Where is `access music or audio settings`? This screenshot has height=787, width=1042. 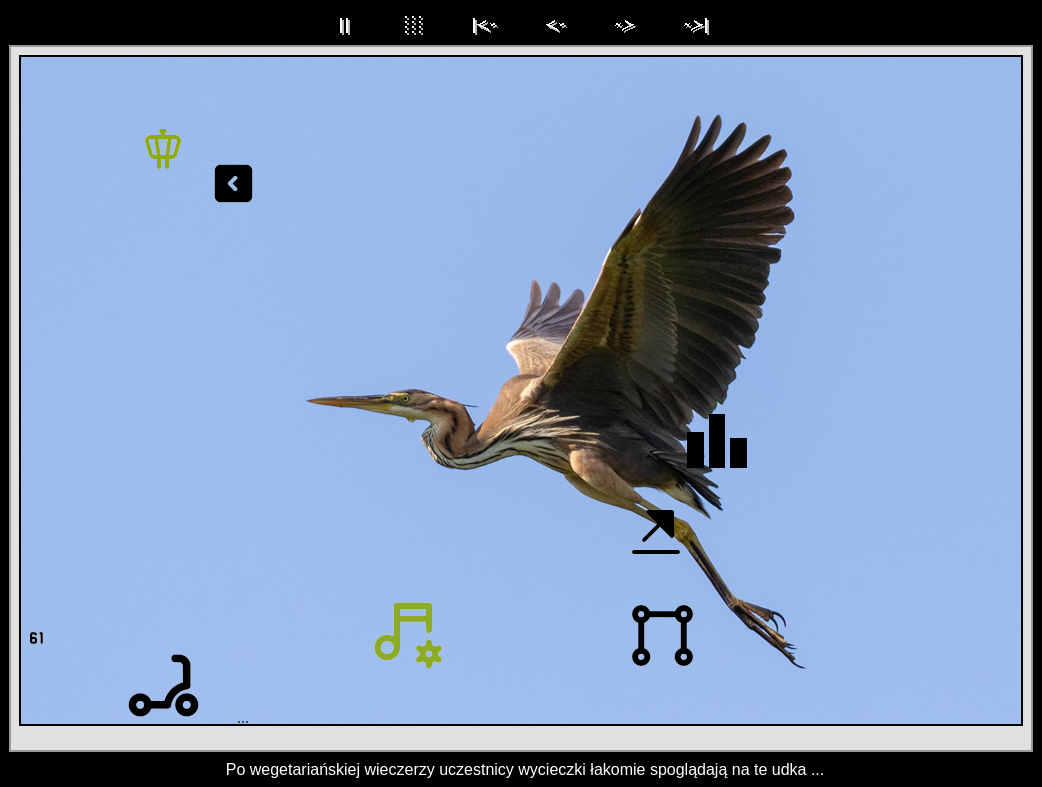 access music or audio settings is located at coordinates (406, 631).